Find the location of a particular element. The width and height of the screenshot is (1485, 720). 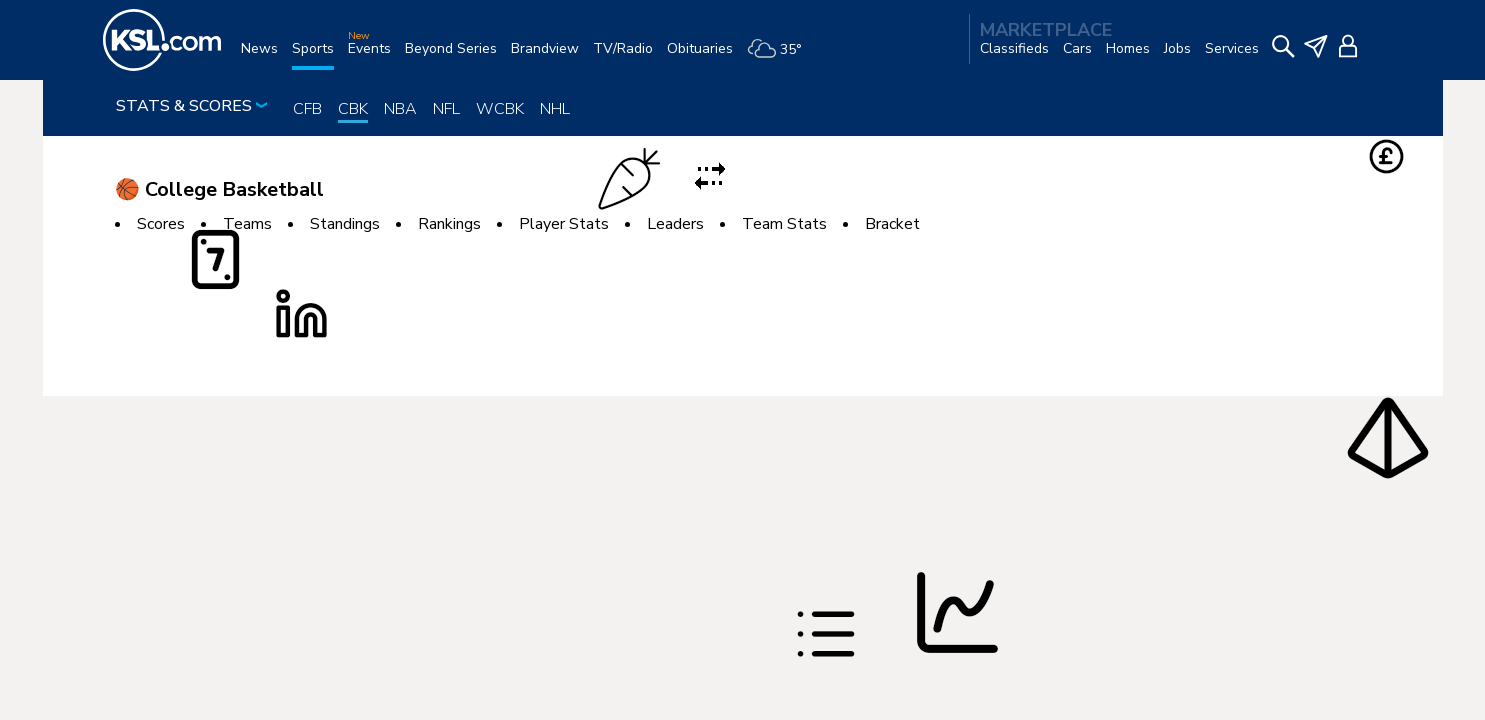

view items in list format is located at coordinates (826, 634).